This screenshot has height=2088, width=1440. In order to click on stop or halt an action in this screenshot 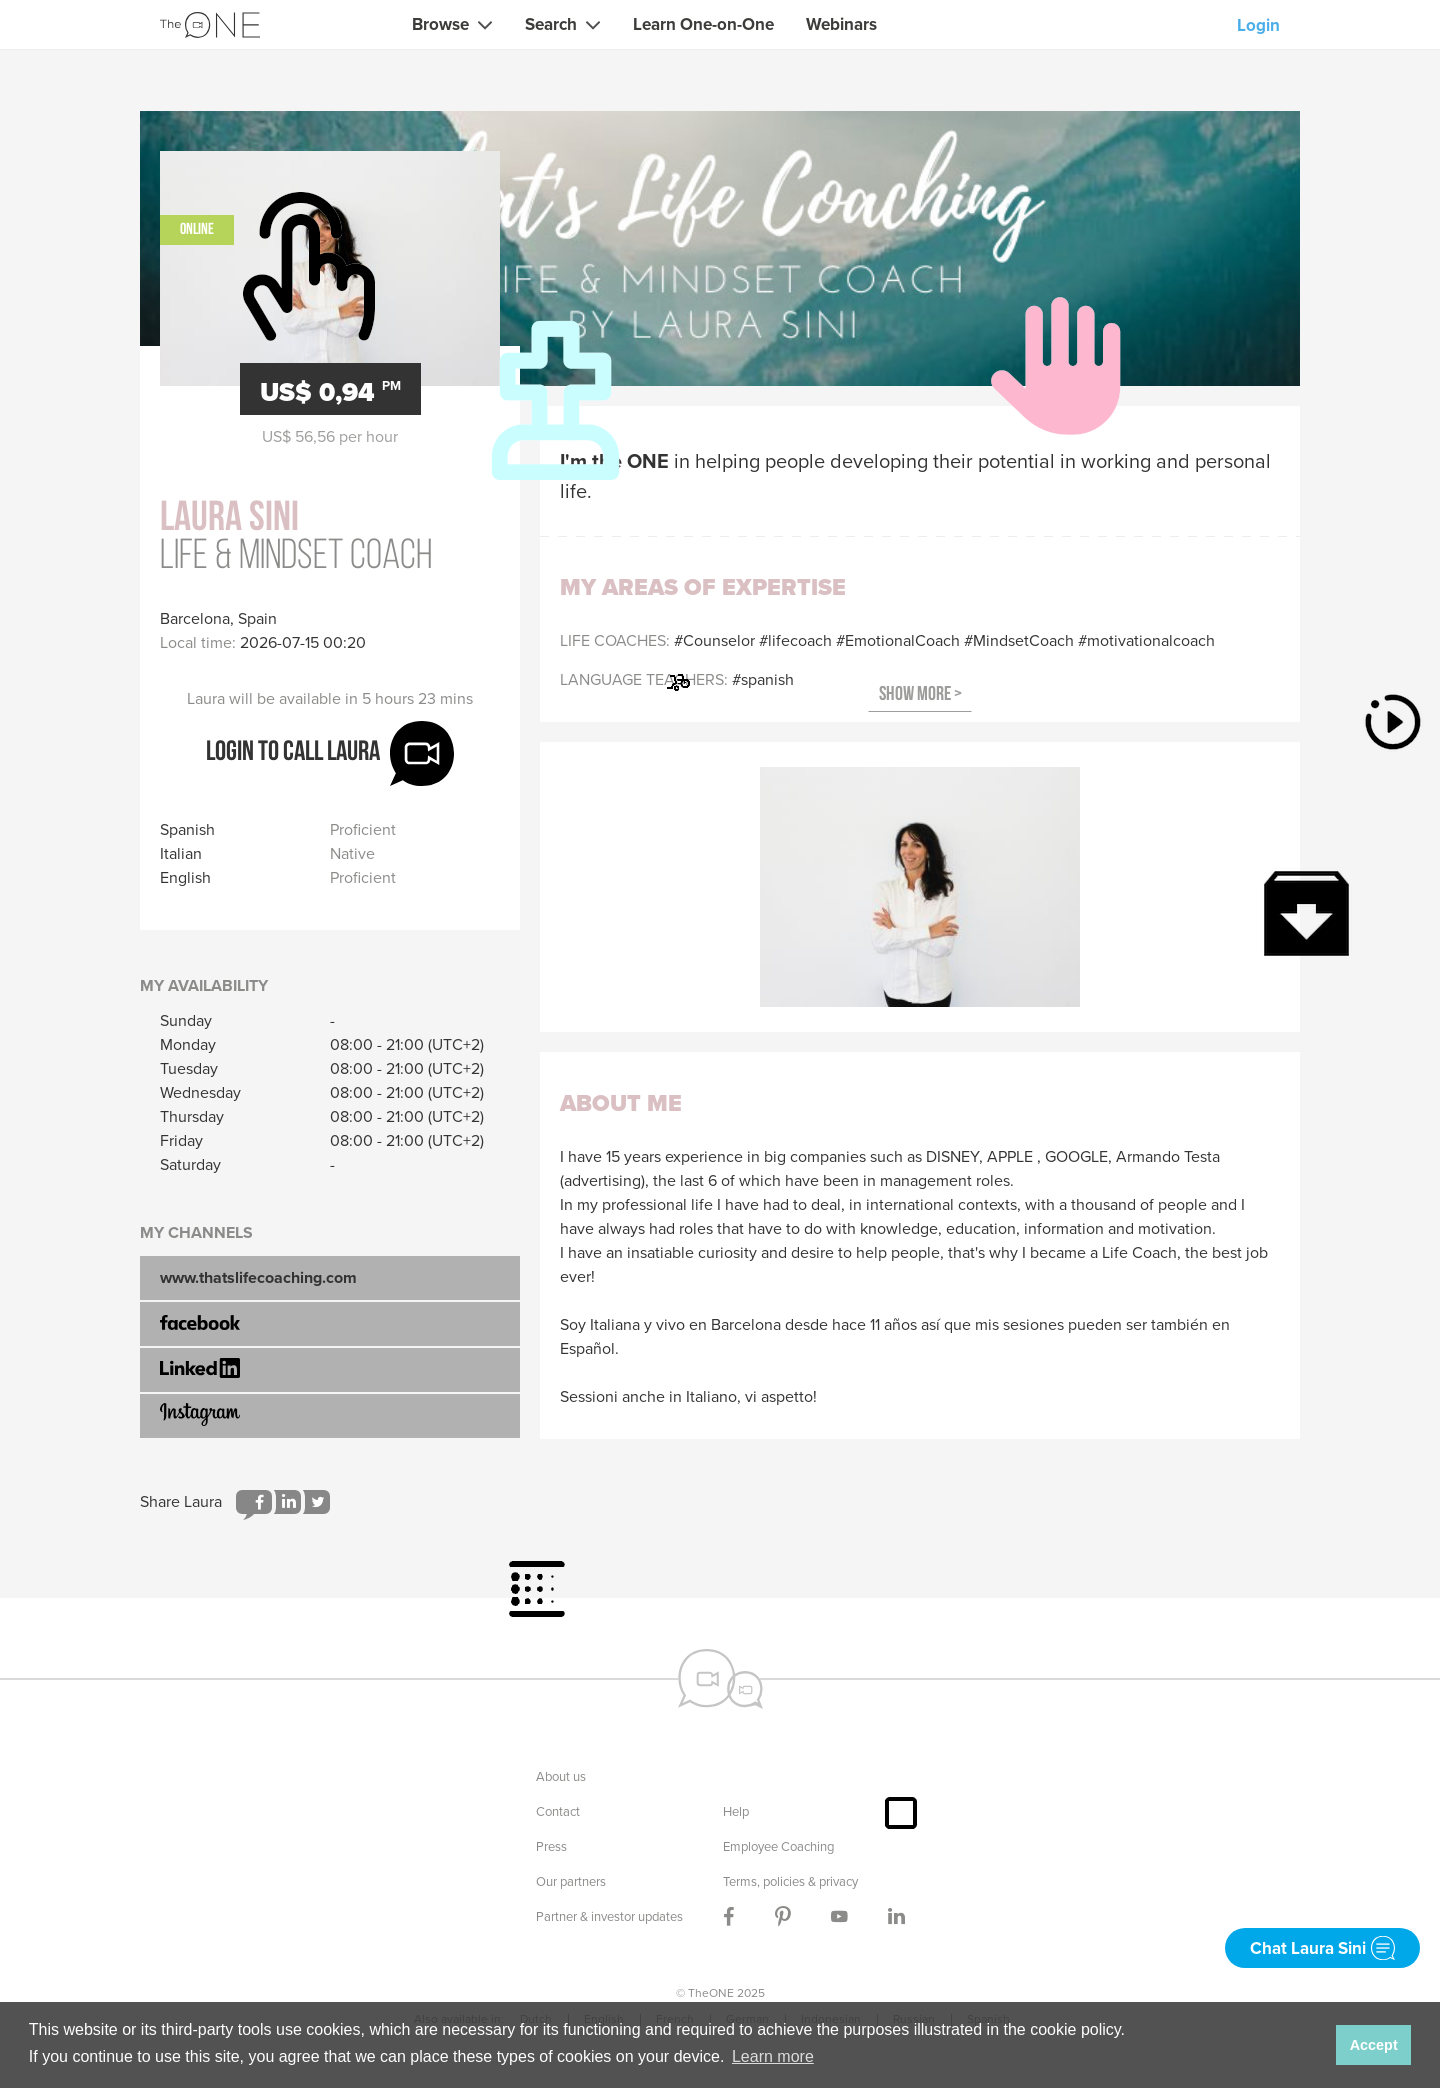, I will do `click(1060, 366)`.